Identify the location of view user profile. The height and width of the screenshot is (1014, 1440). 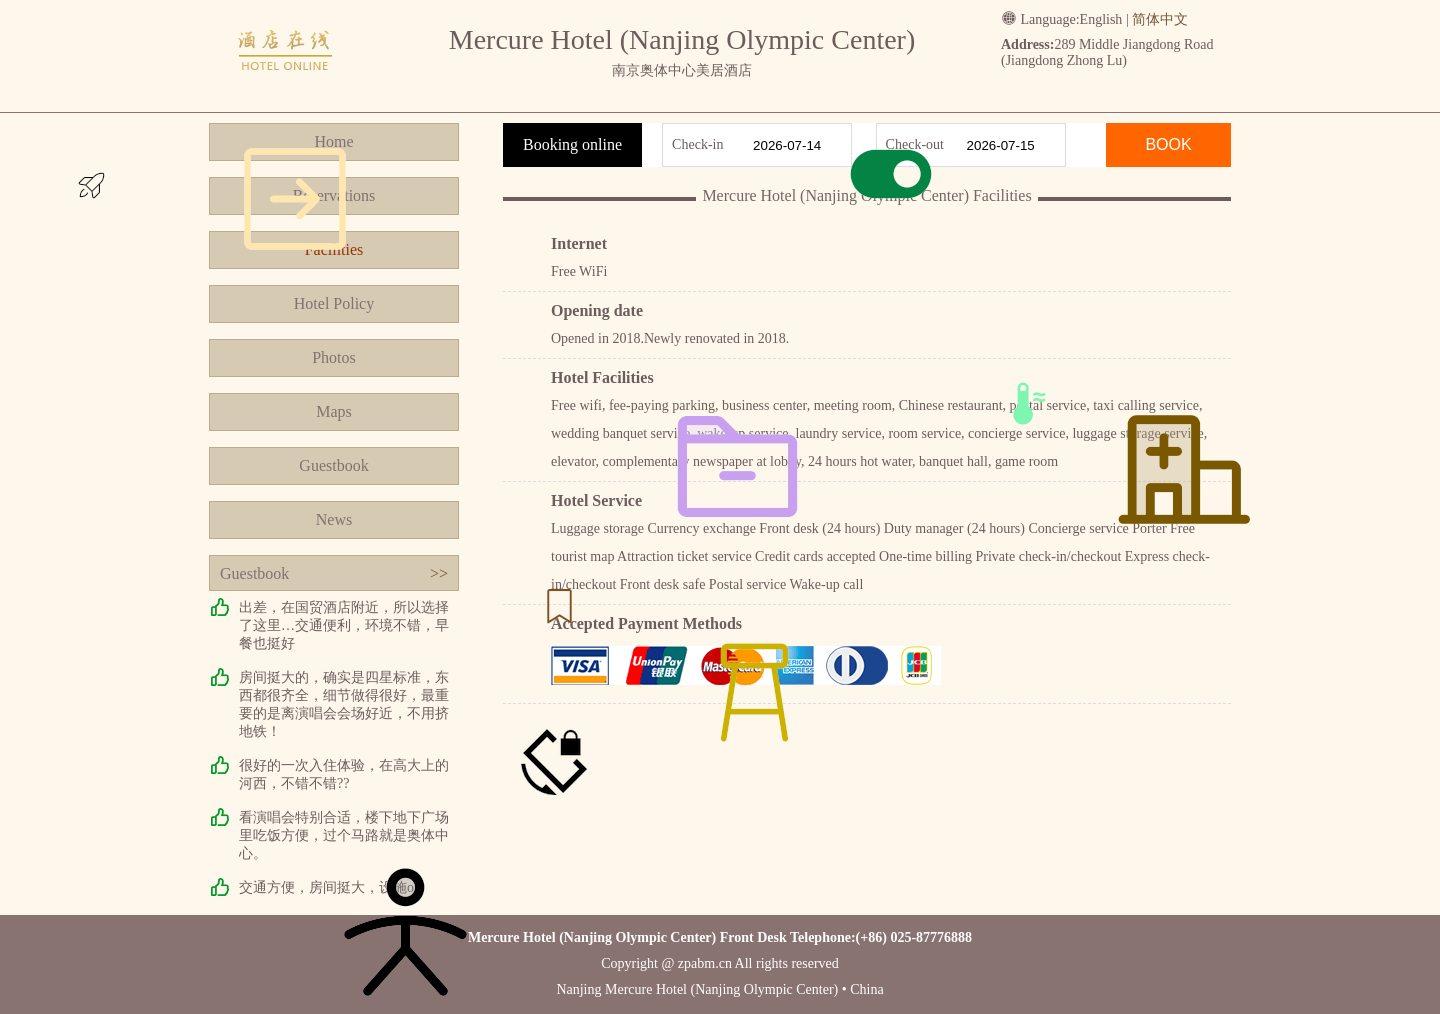
(405, 934).